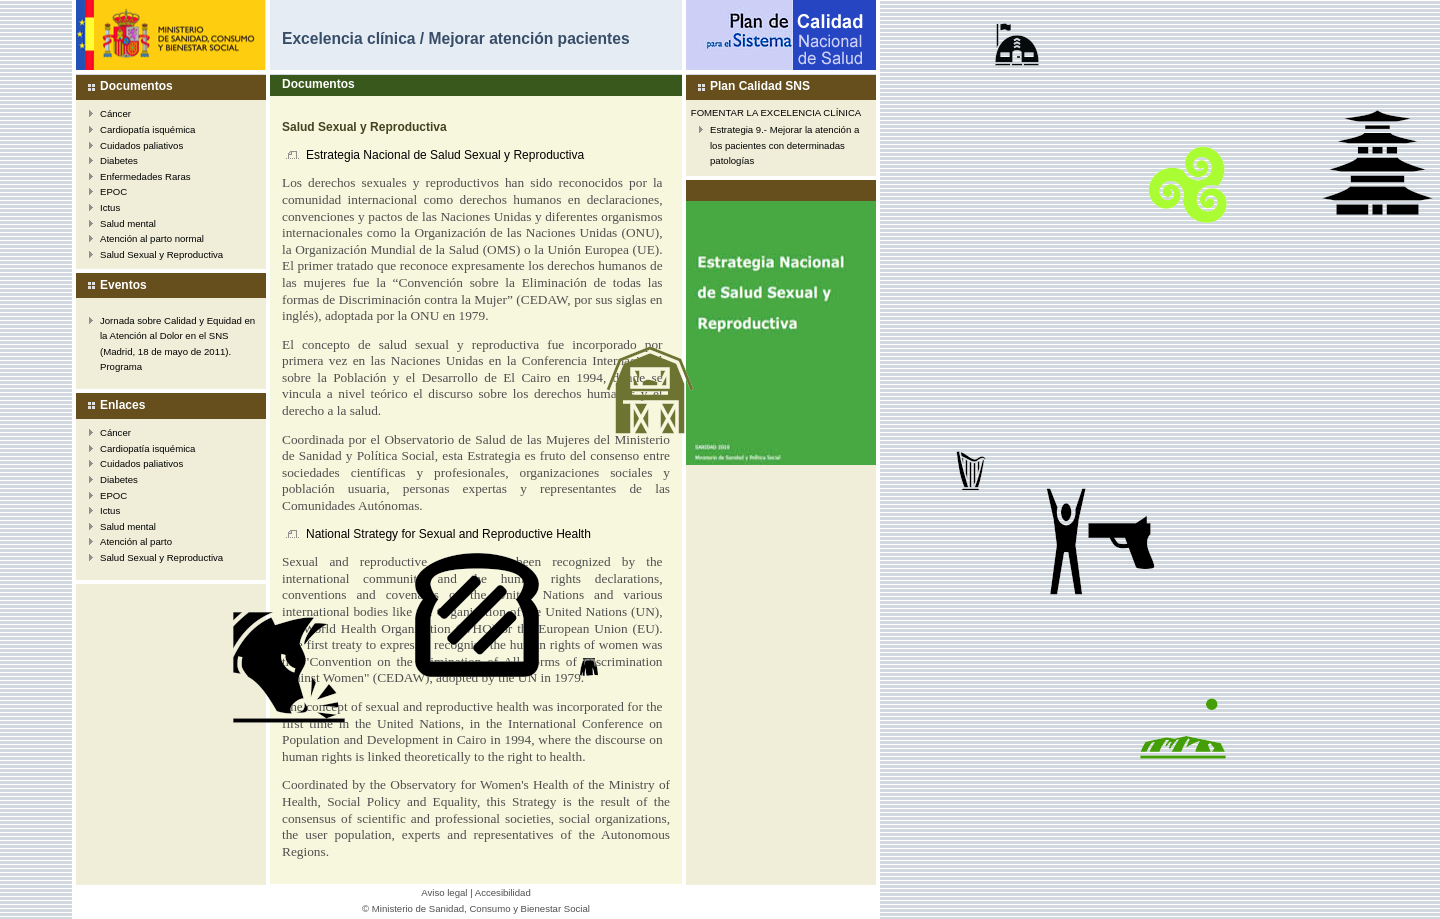 The height and width of the screenshot is (919, 1440). What do you see at coordinates (1377, 162) in the screenshot?
I see `view asian temple or landmark location` at bounding box center [1377, 162].